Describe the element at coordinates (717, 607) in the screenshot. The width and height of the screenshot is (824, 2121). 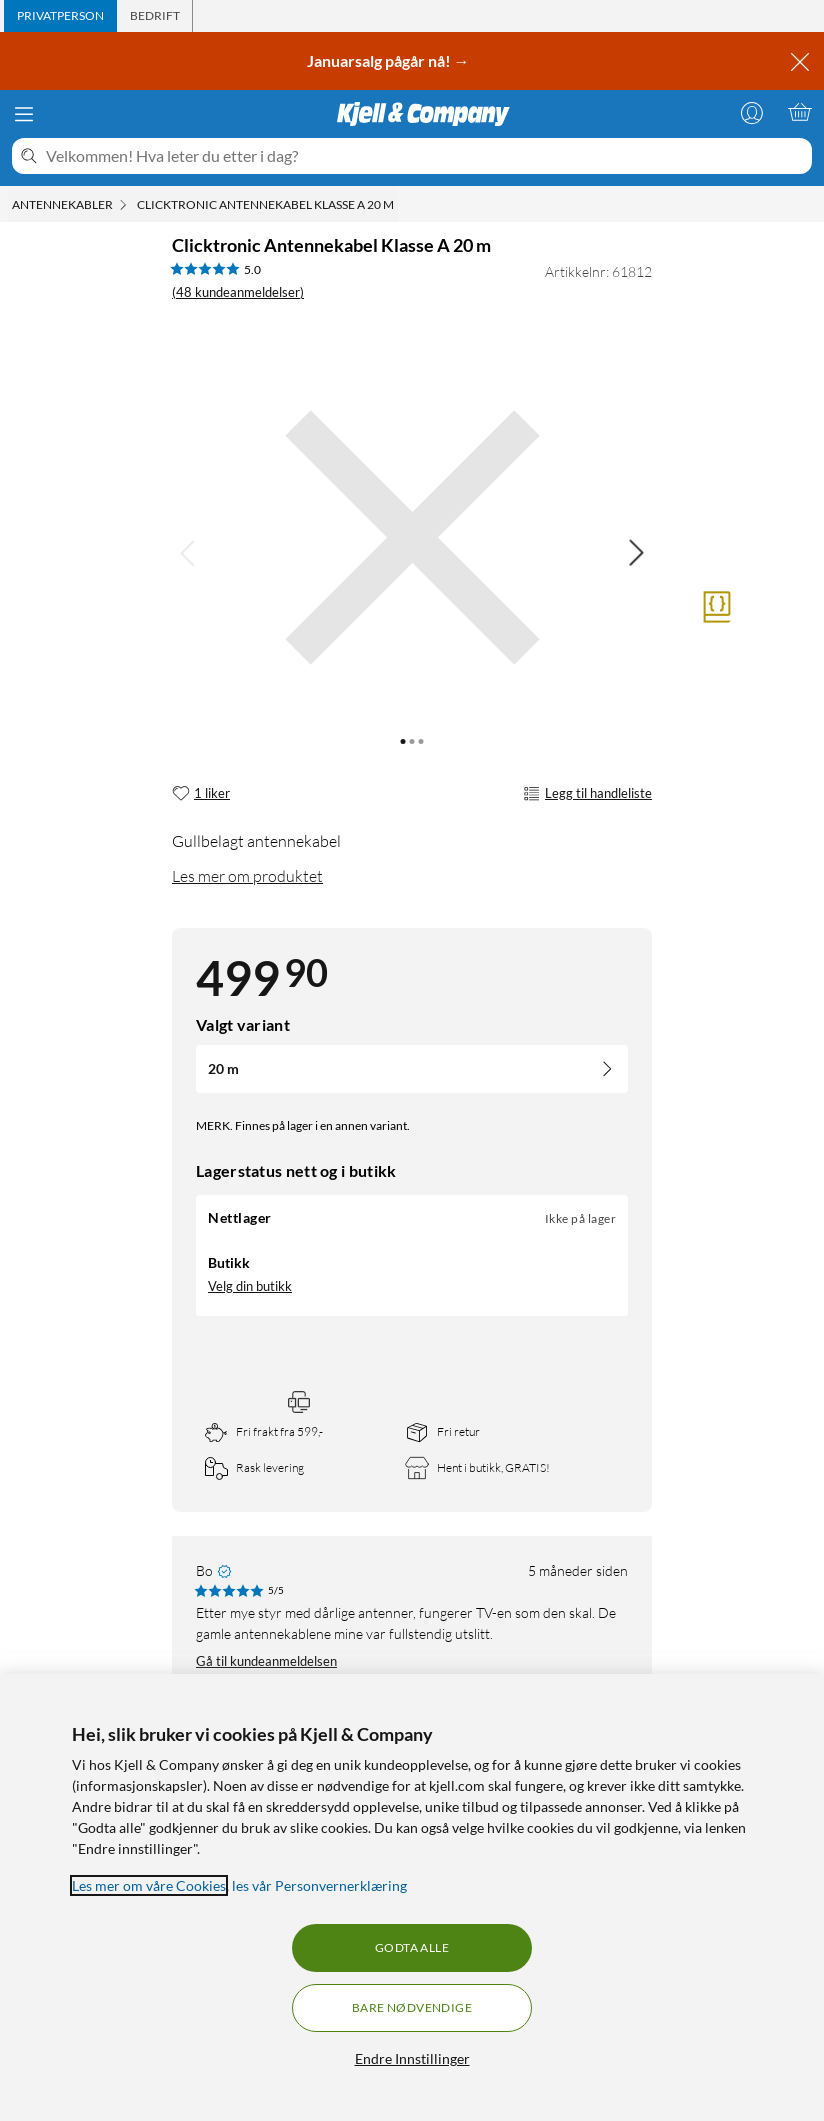
I see `open developer documentation` at that location.